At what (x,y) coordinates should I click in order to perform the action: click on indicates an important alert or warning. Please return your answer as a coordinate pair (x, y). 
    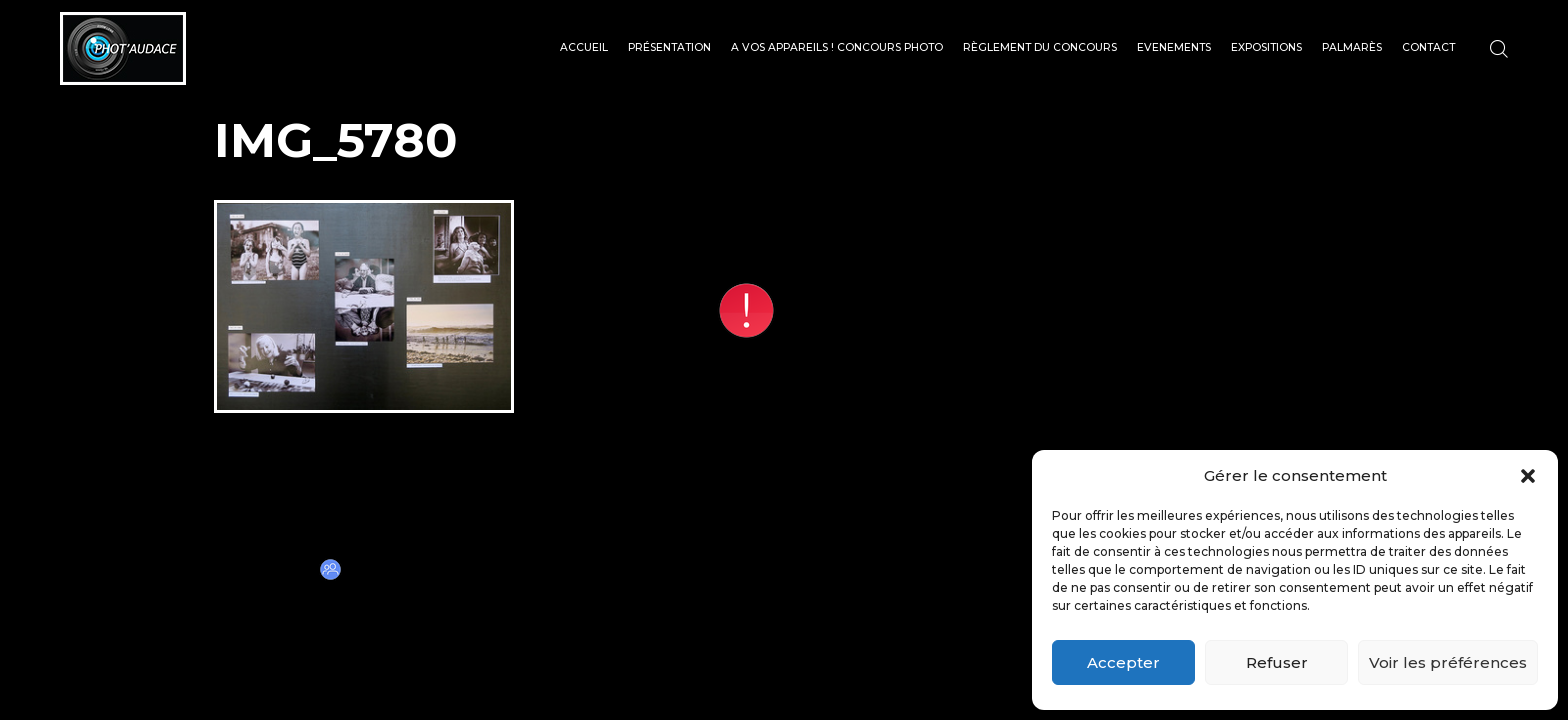
    Looking at the image, I should click on (746, 310).